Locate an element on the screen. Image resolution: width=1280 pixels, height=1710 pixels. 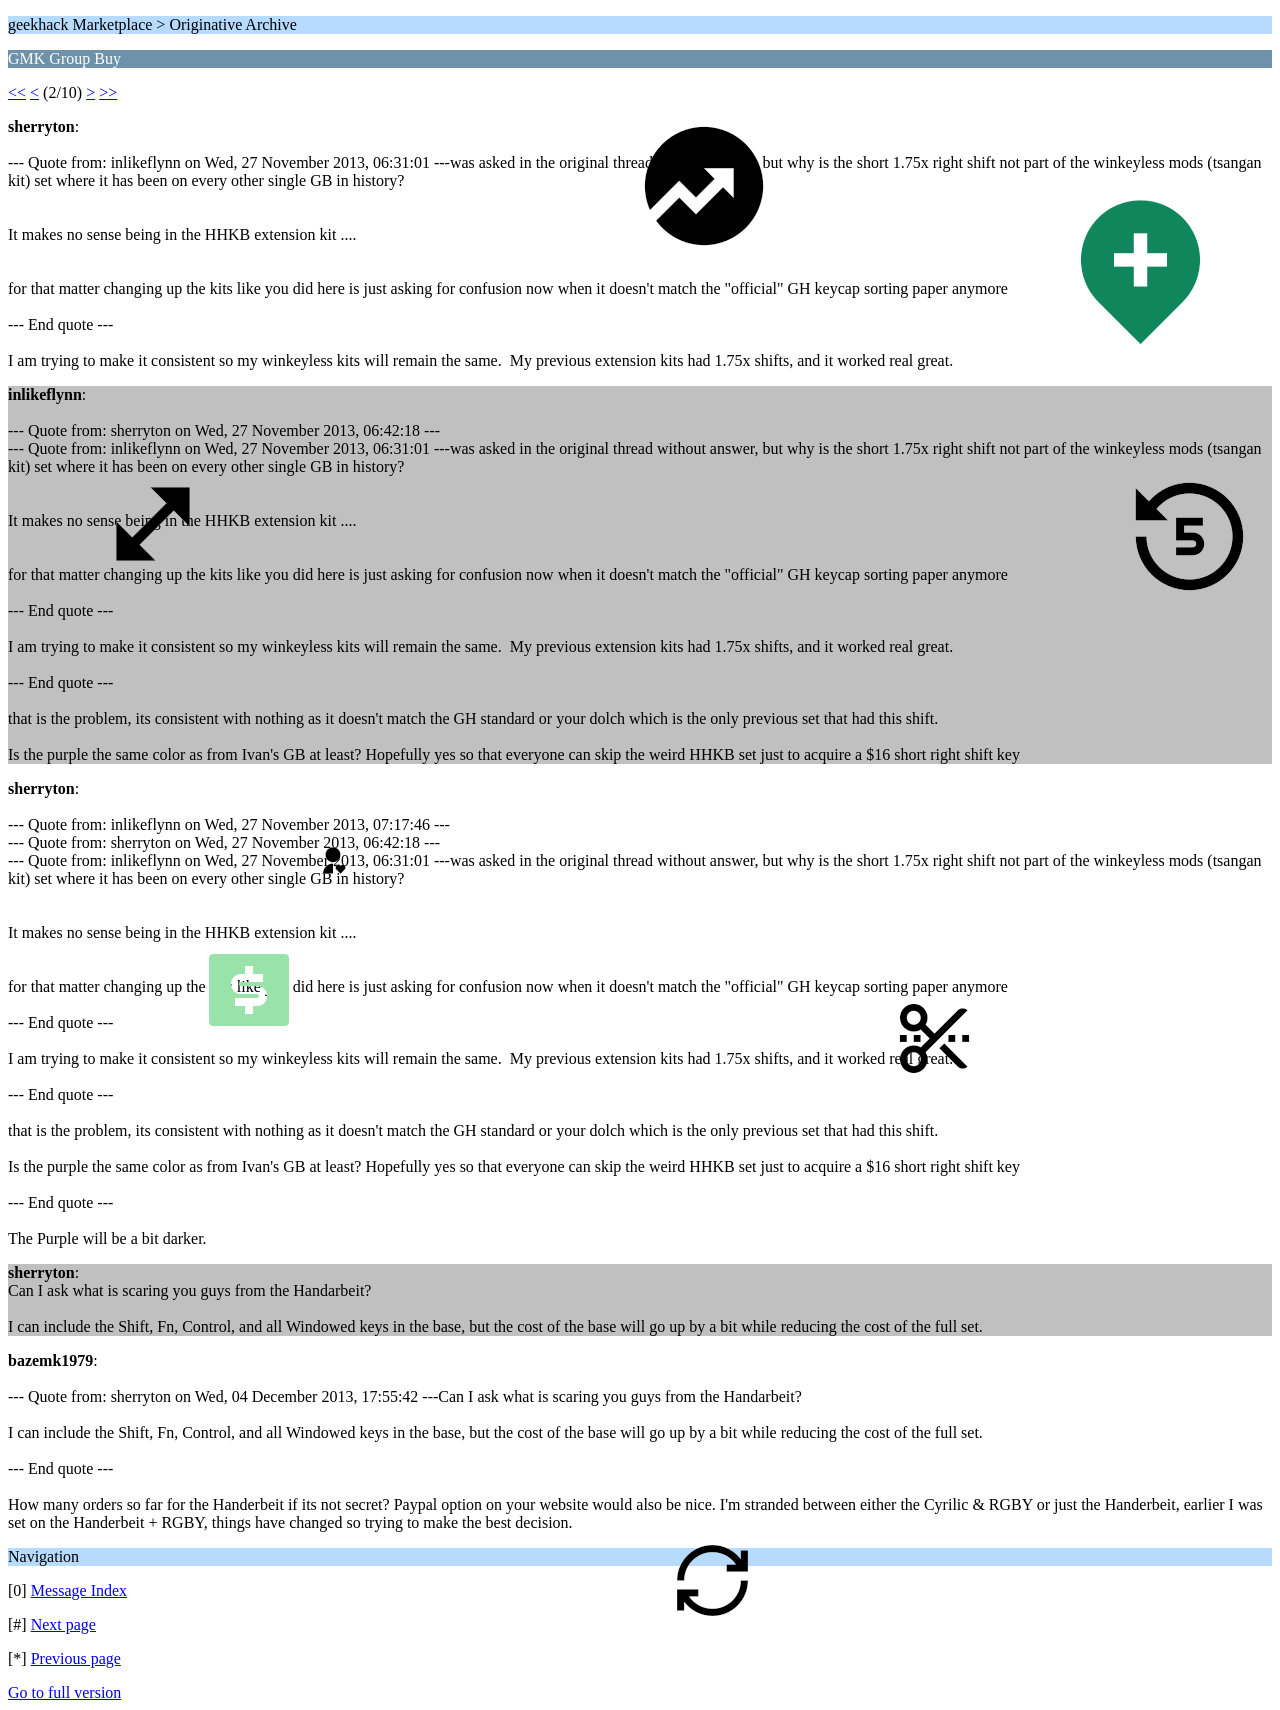
add a new location pin is located at coordinates (1140, 266).